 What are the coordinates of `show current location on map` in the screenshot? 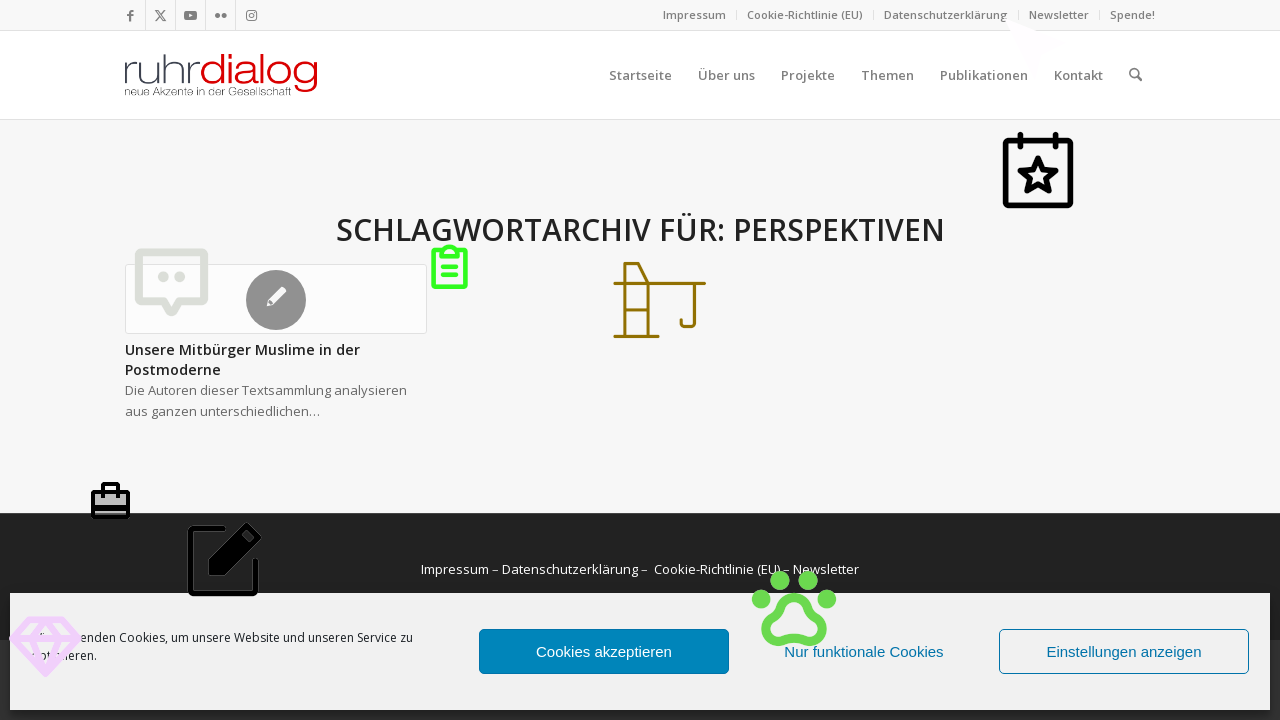 It's located at (1035, 49).